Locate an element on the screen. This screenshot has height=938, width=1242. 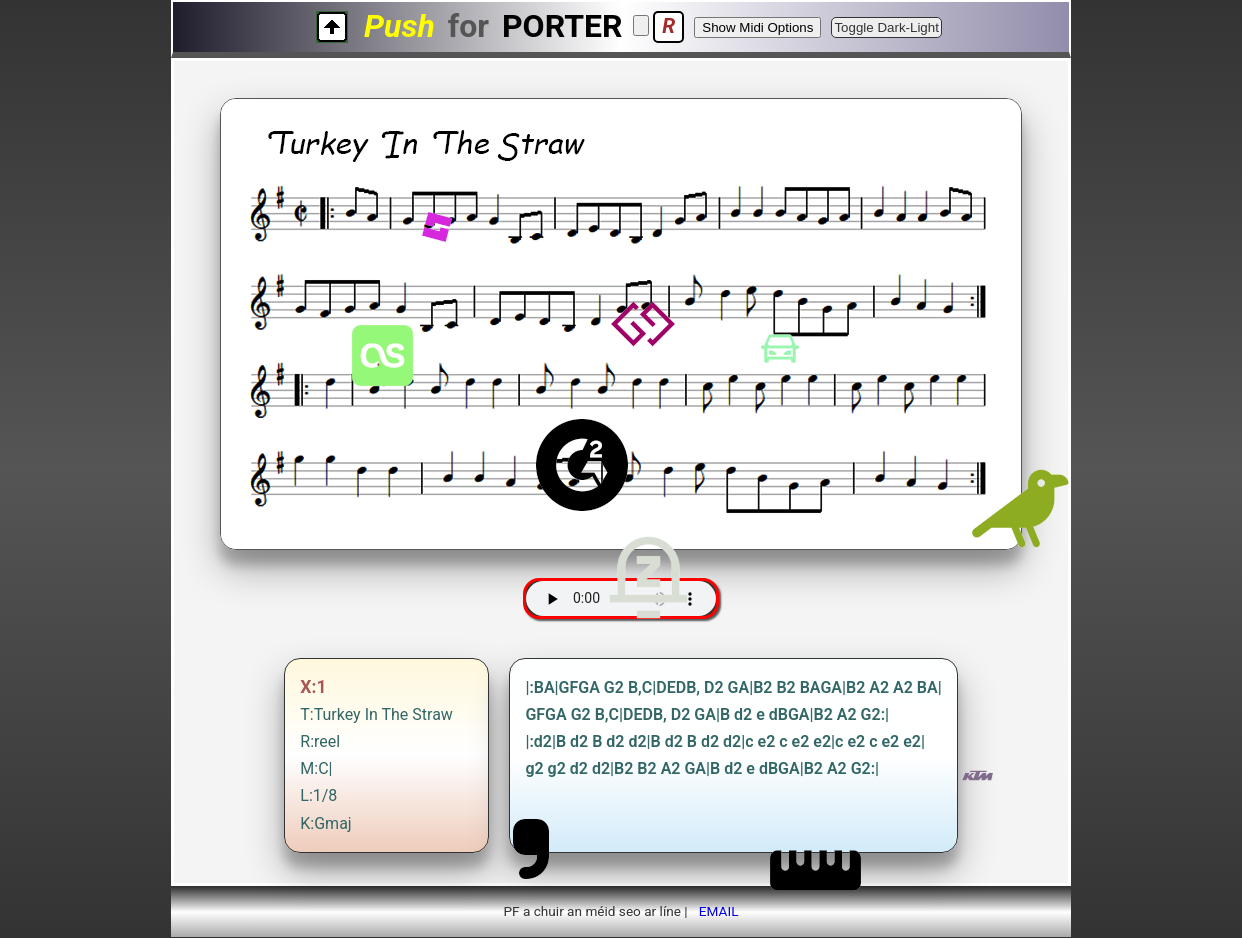
open Roblox Studio is located at coordinates (437, 227).